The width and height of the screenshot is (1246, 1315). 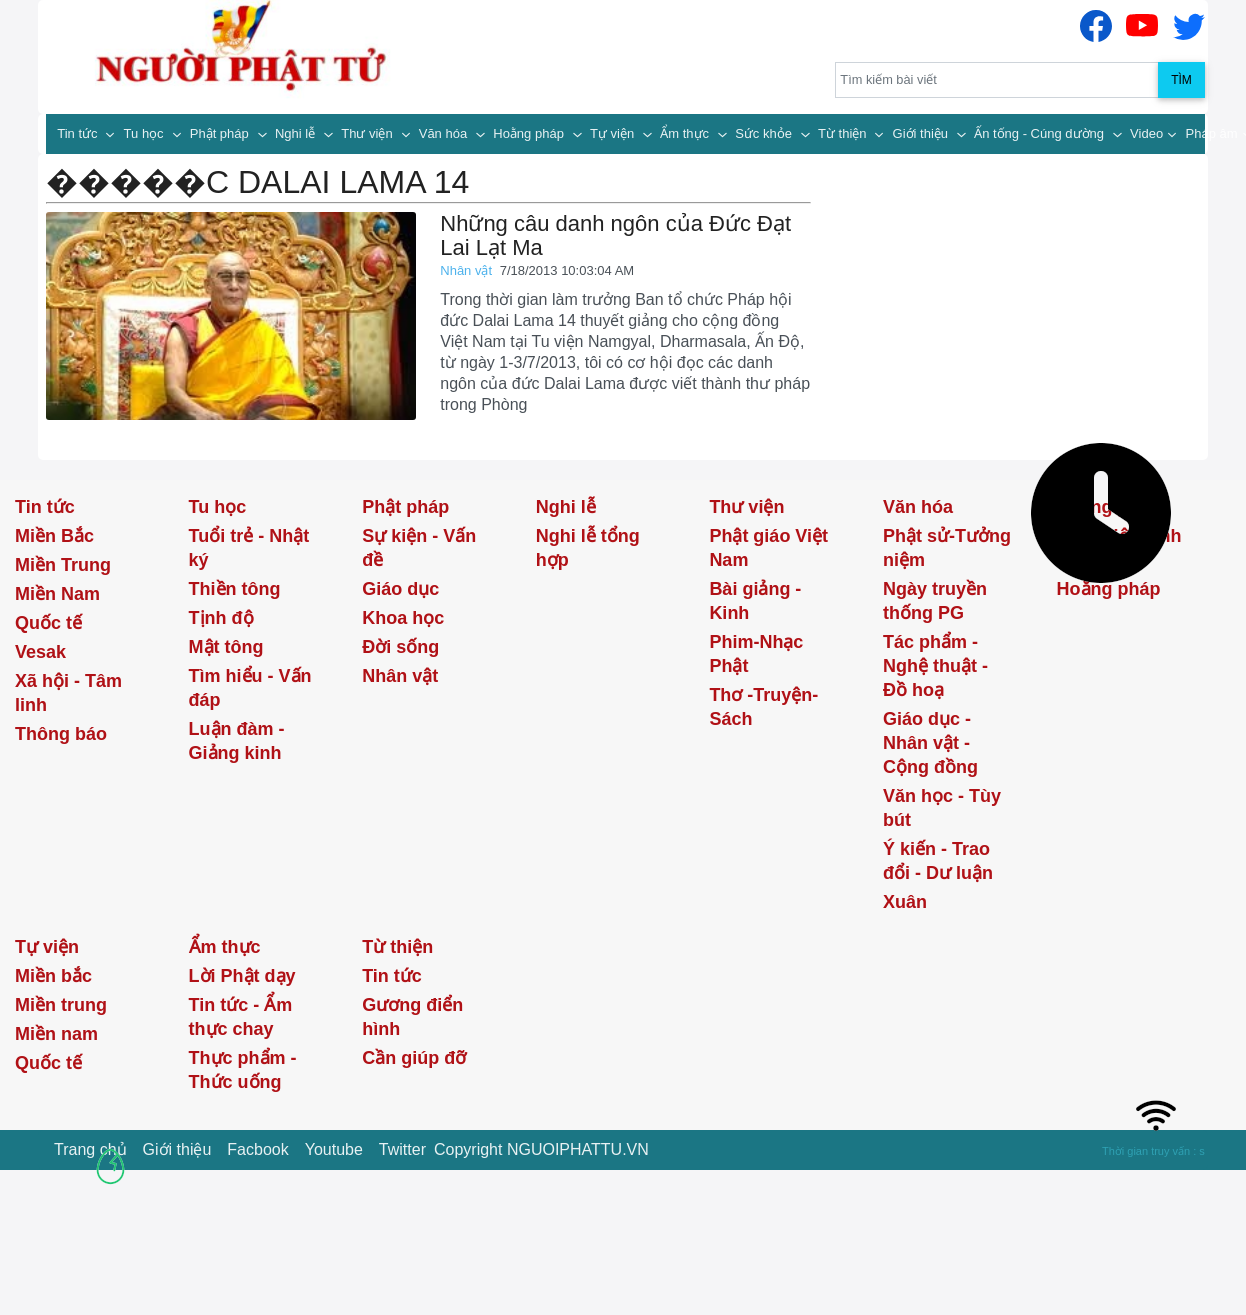 What do you see at coordinates (110, 1166) in the screenshot?
I see `indicates a cracked or broken item` at bounding box center [110, 1166].